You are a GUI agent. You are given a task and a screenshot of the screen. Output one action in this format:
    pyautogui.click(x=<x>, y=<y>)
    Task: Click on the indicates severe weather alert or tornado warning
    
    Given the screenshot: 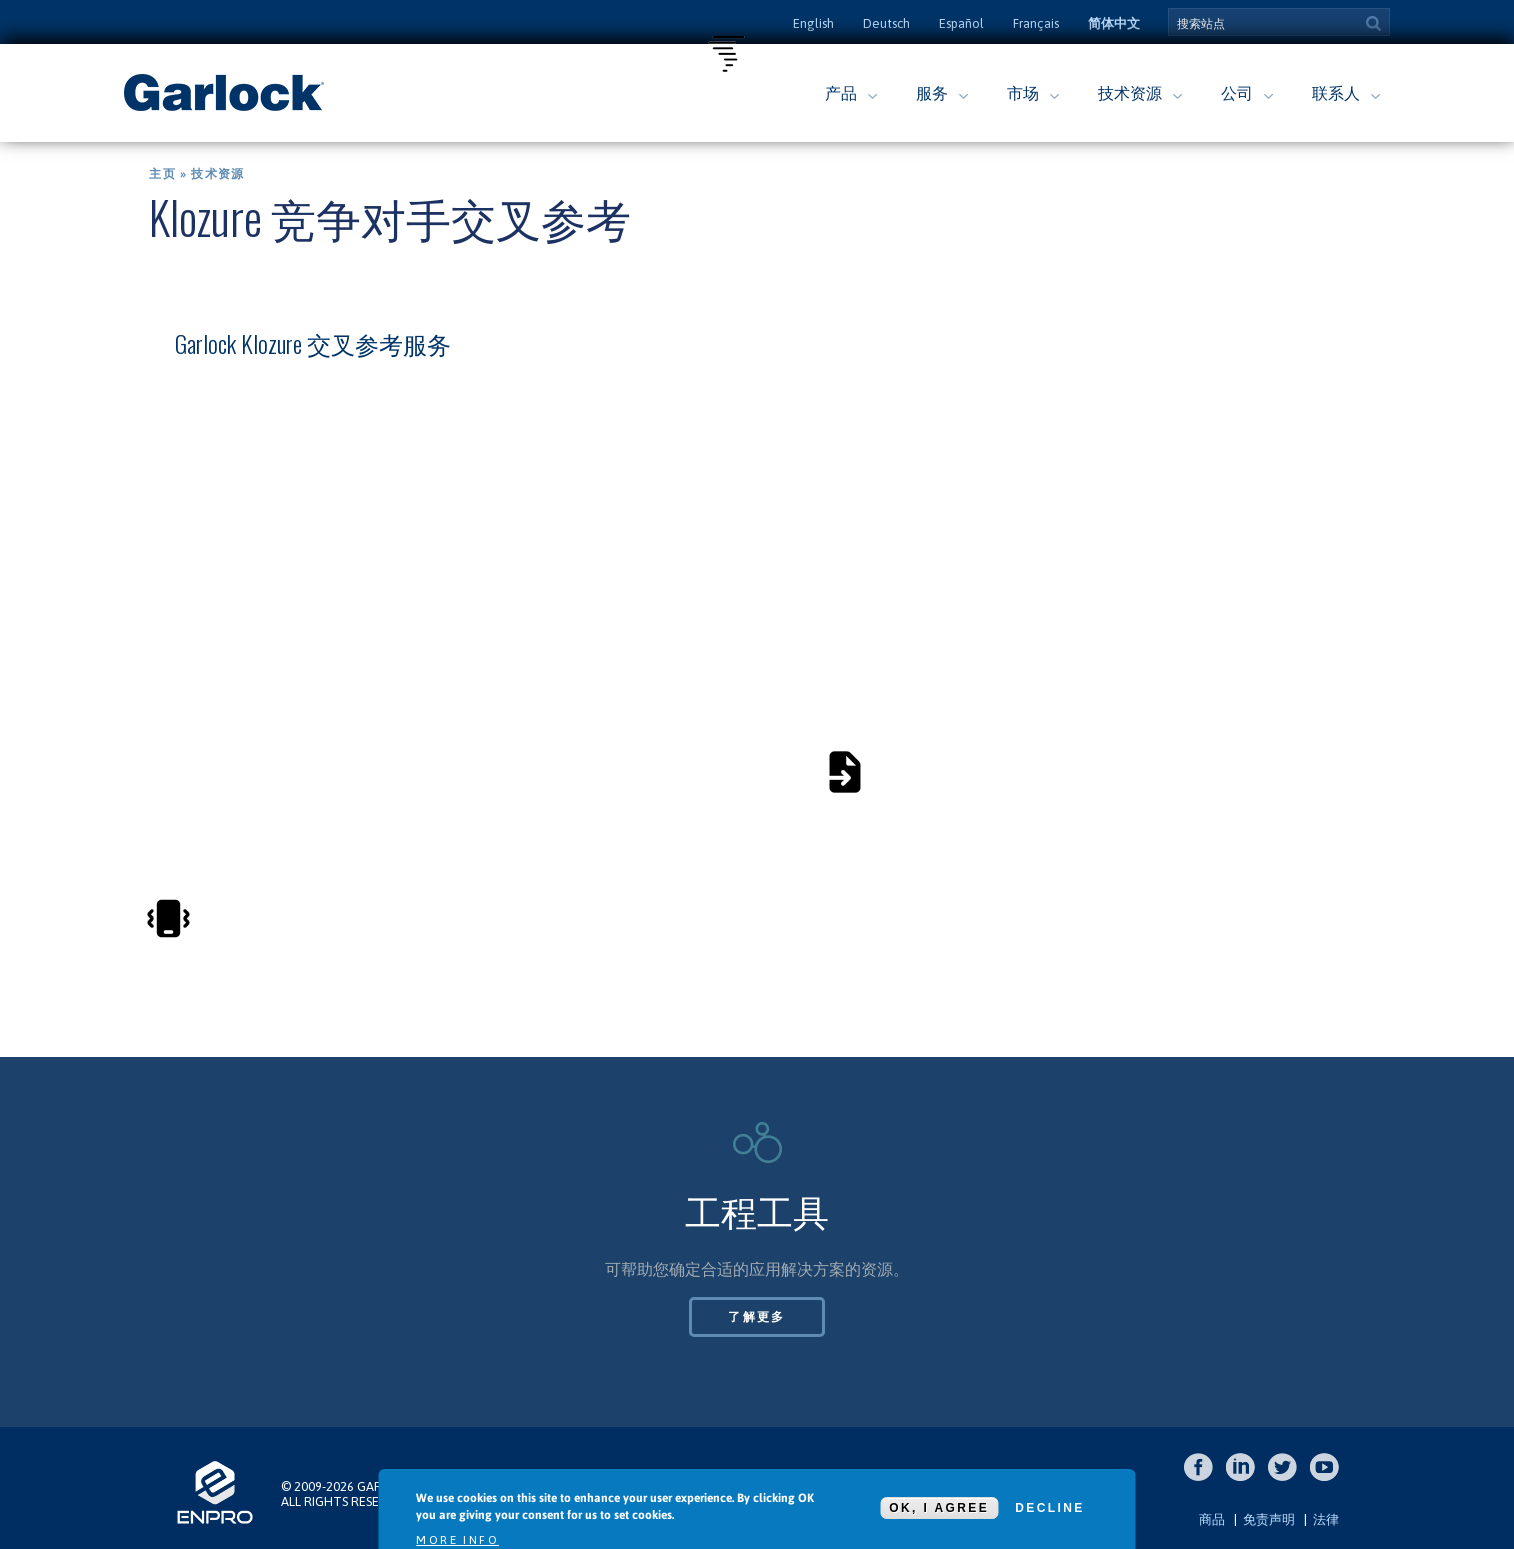 What is the action you would take?
    pyautogui.click(x=726, y=52)
    